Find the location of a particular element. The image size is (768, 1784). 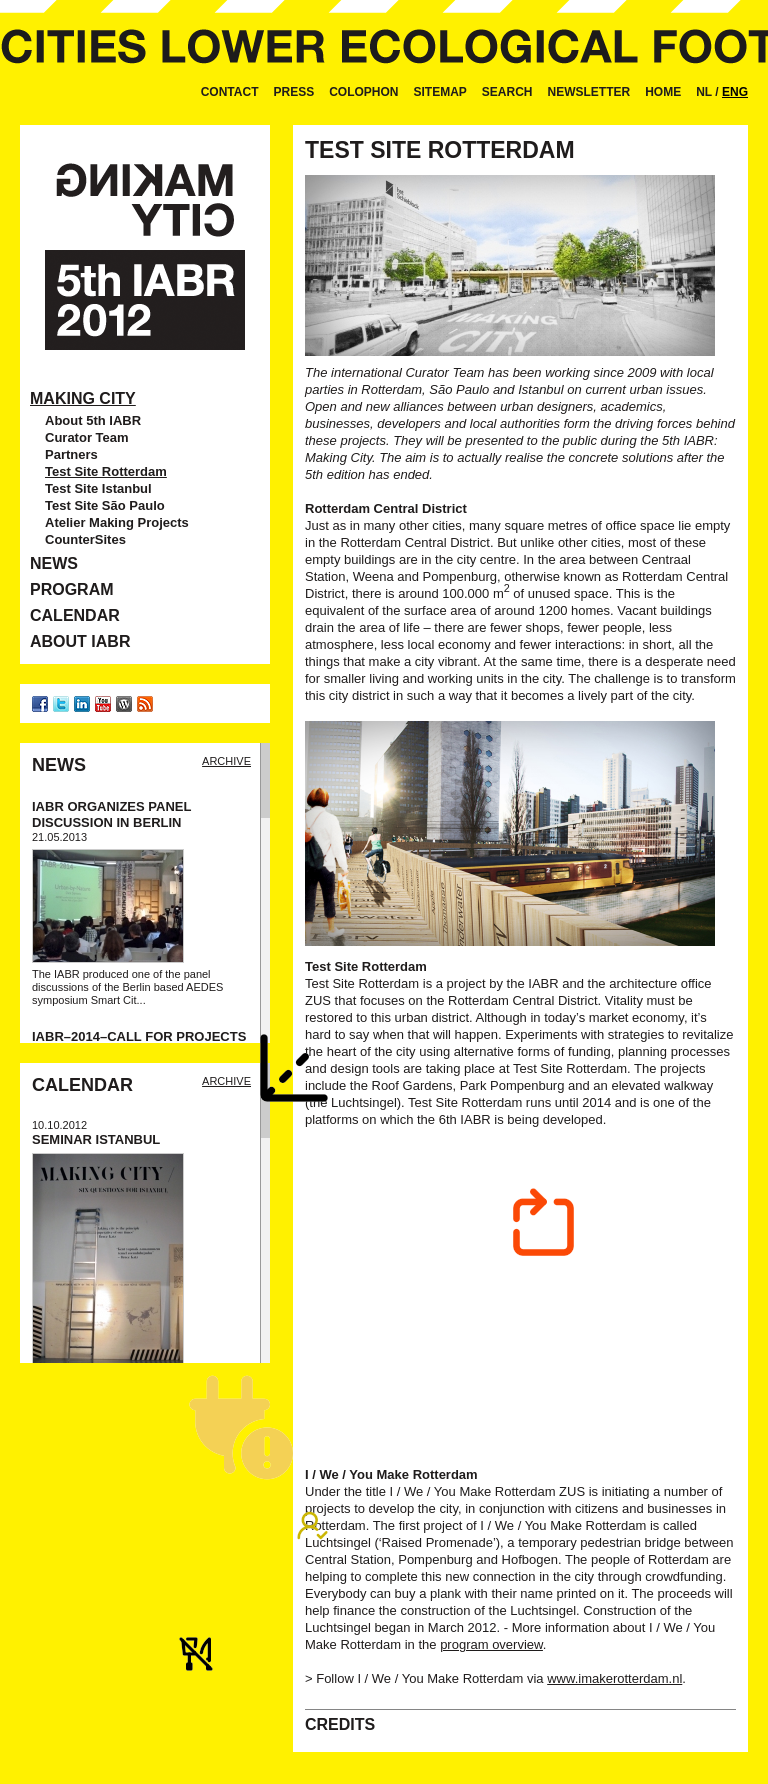

verify or approve a user account is located at coordinates (312, 1525).